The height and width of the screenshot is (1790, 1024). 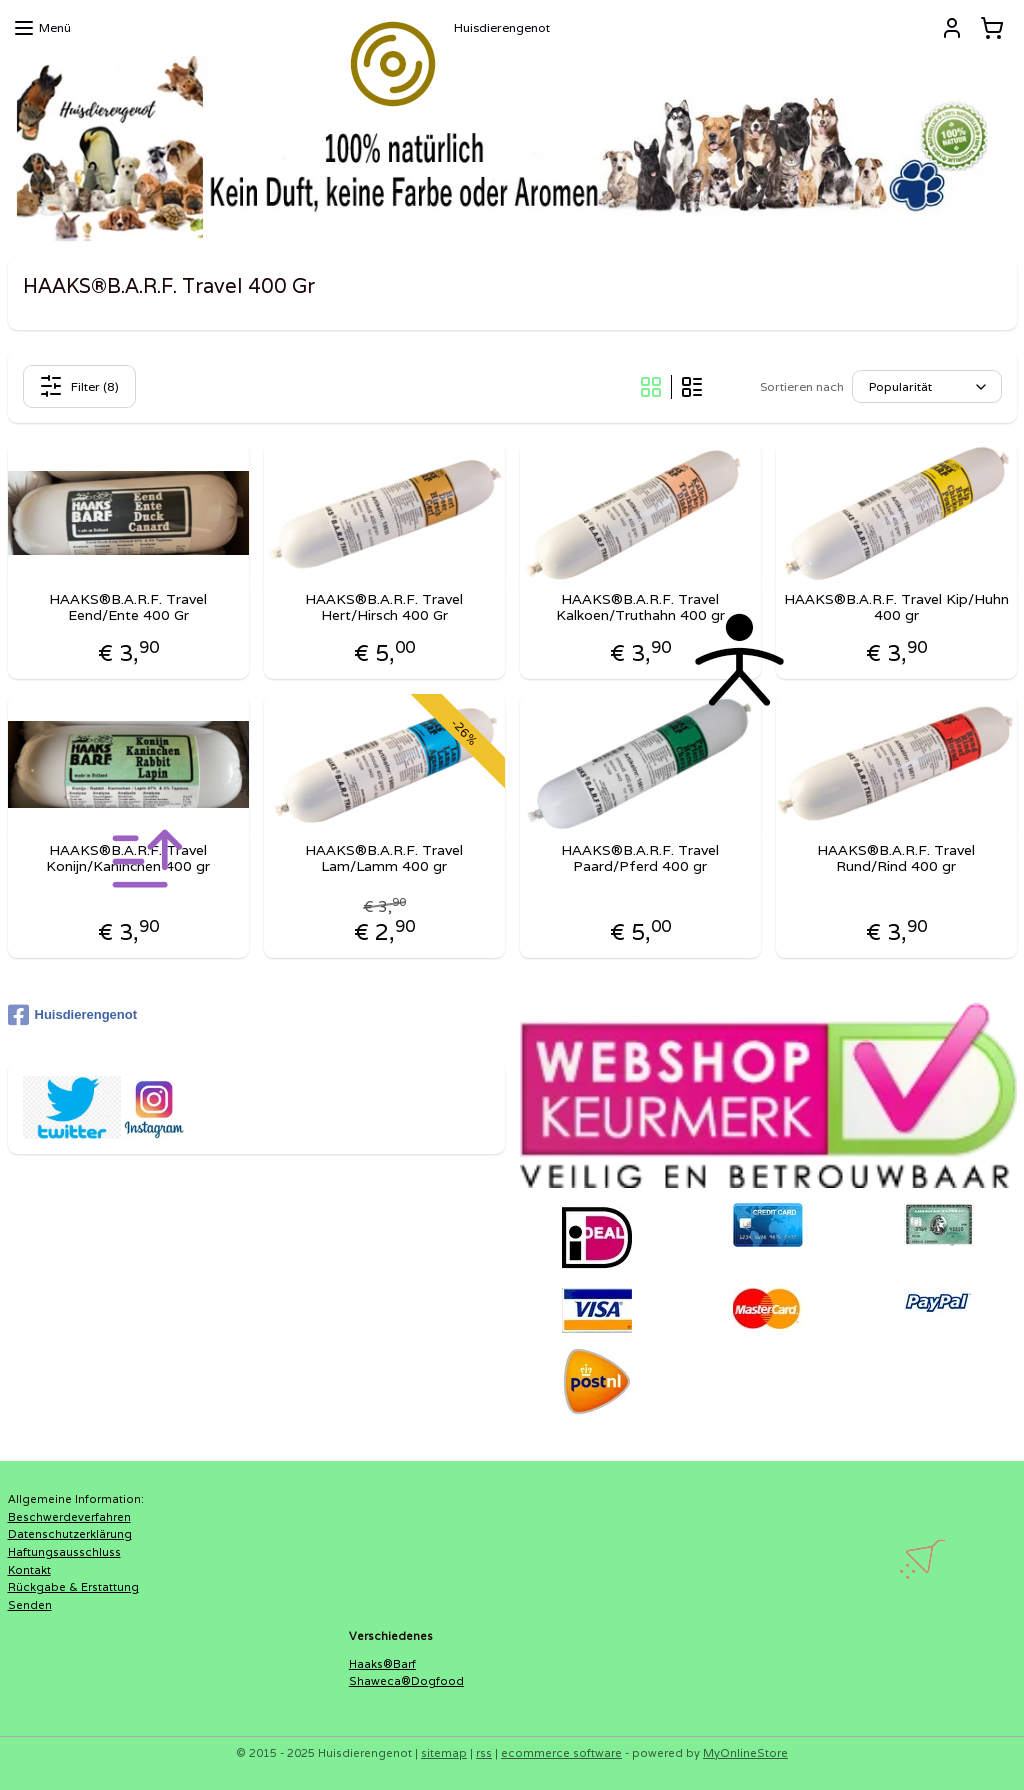 What do you see at coordinates (393, 64) in the screenshot?
I see `play or browse music library` at bounding box center [393, 64].